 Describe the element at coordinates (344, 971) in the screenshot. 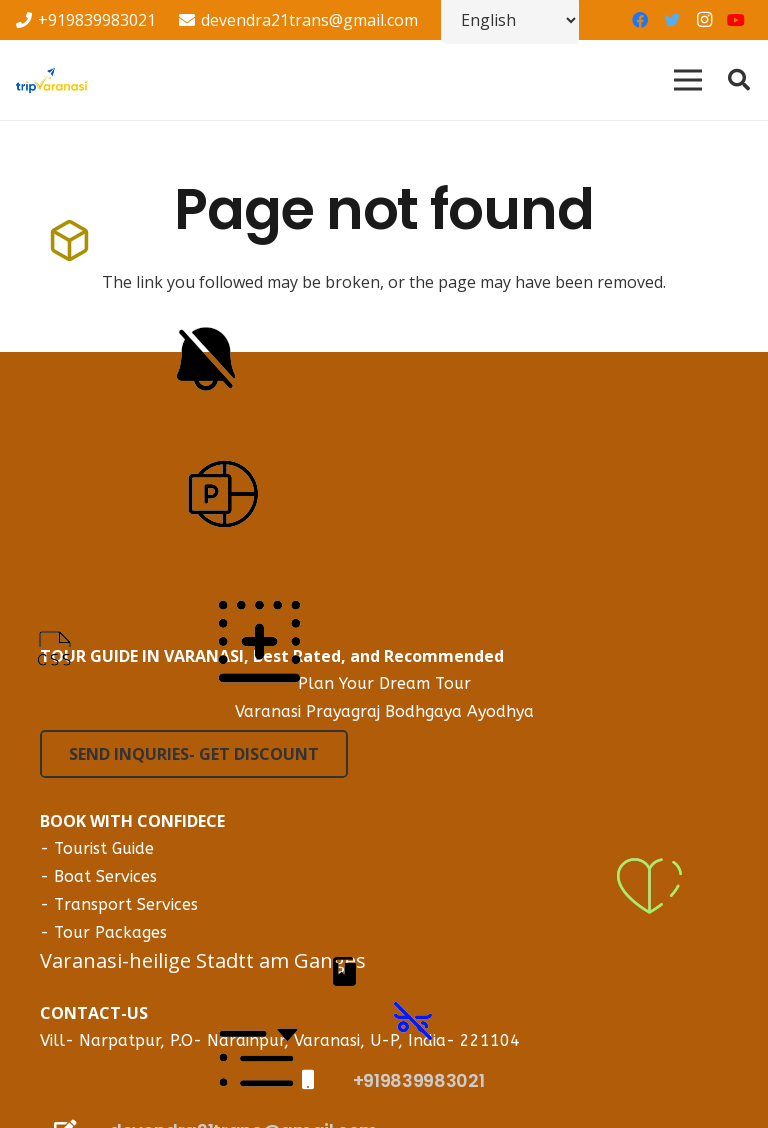

I see `access bookmarked content or saved references` at that location.